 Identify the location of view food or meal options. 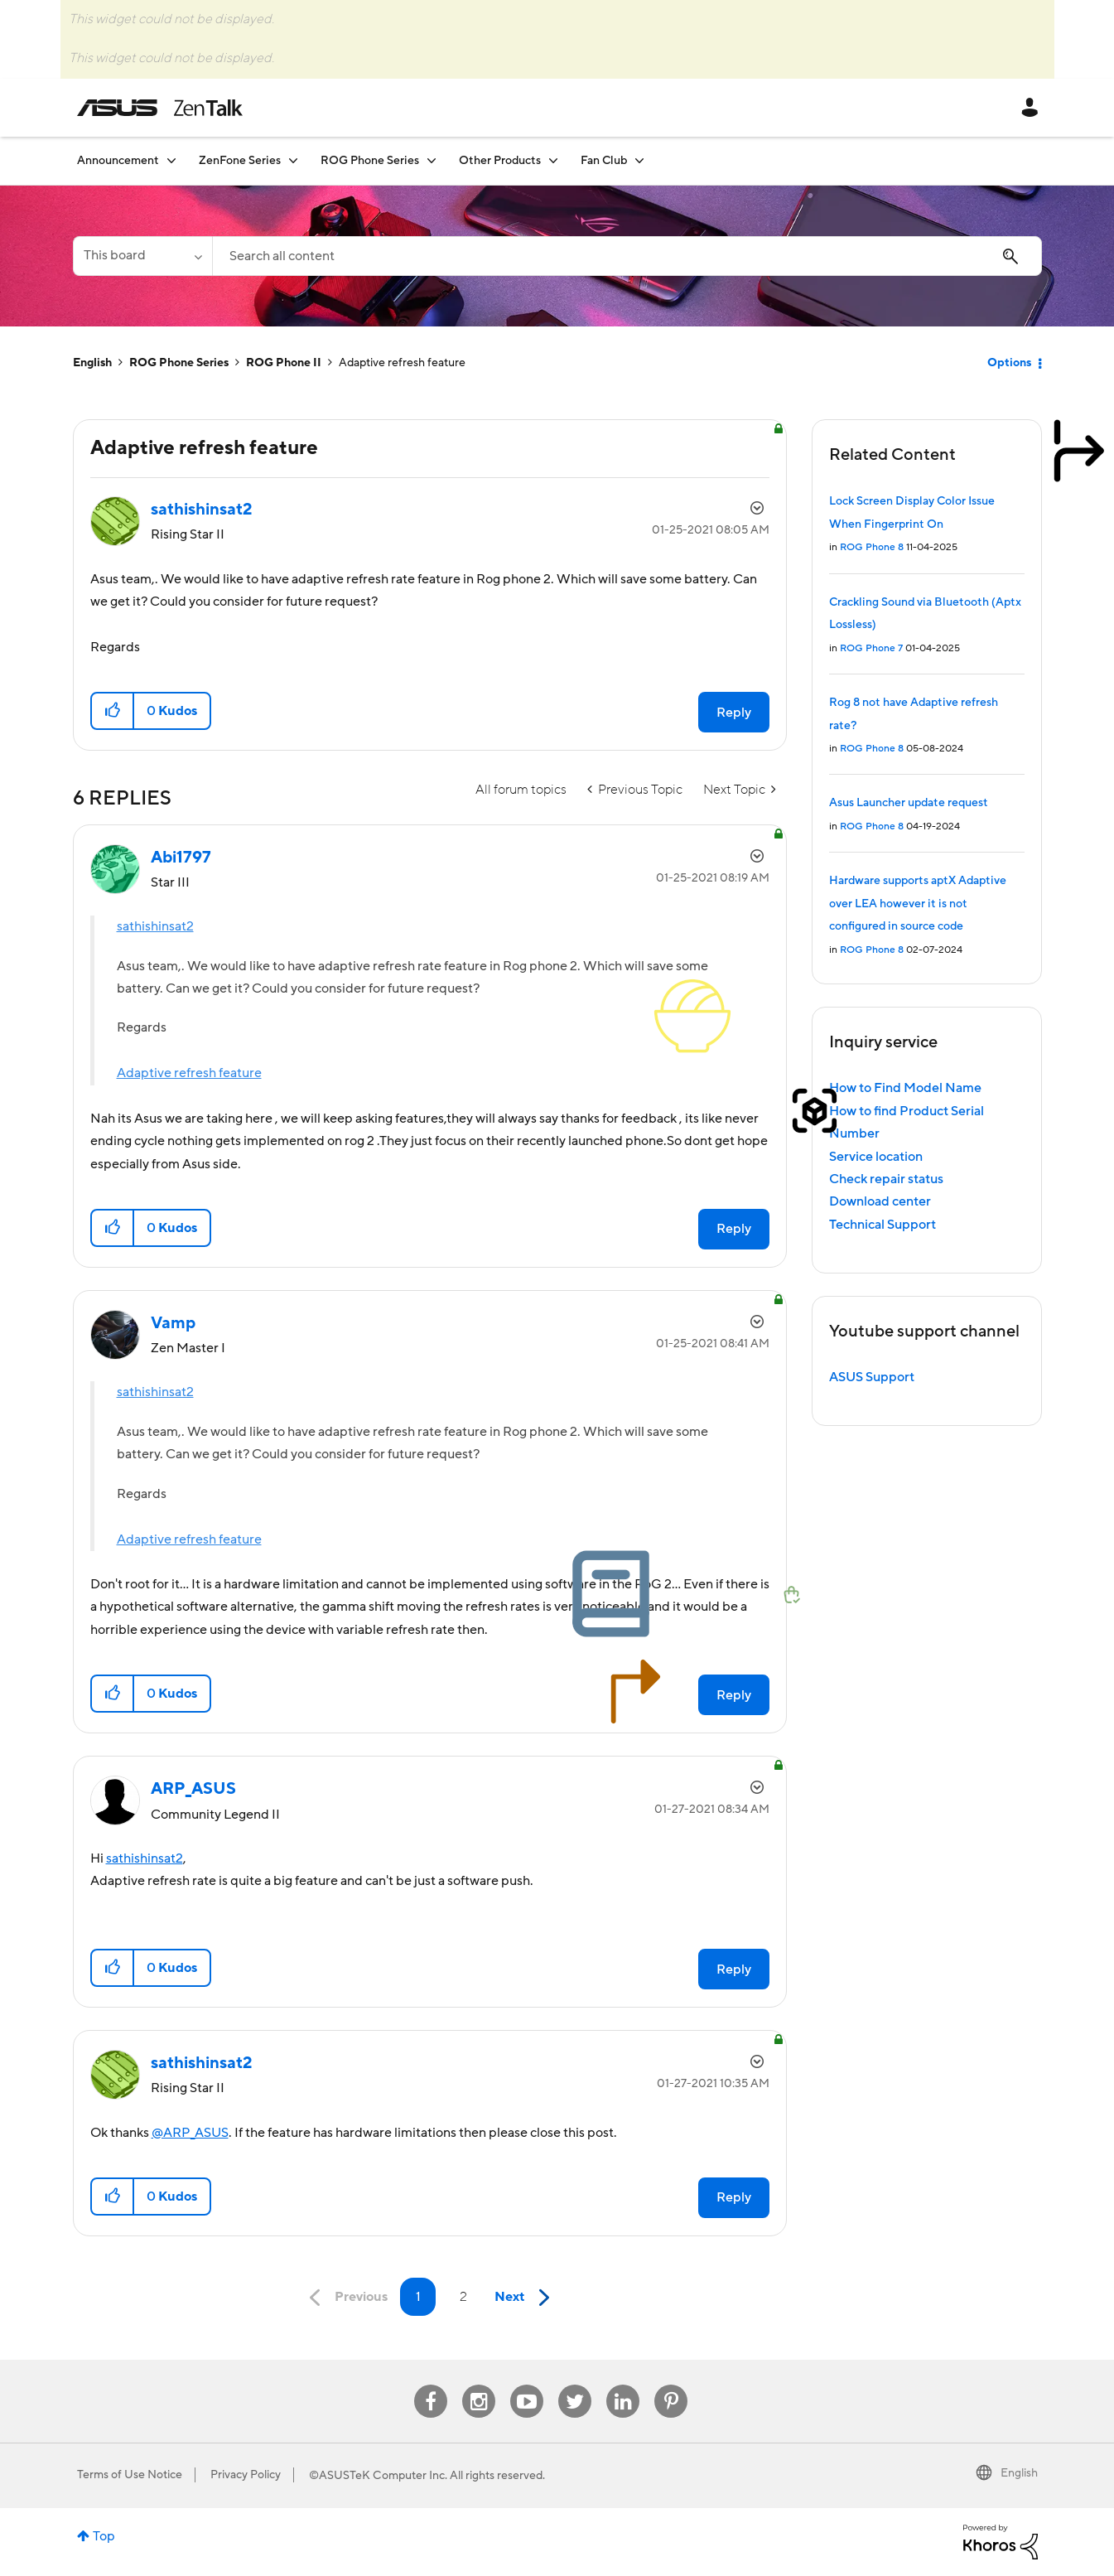
(692, 1017).